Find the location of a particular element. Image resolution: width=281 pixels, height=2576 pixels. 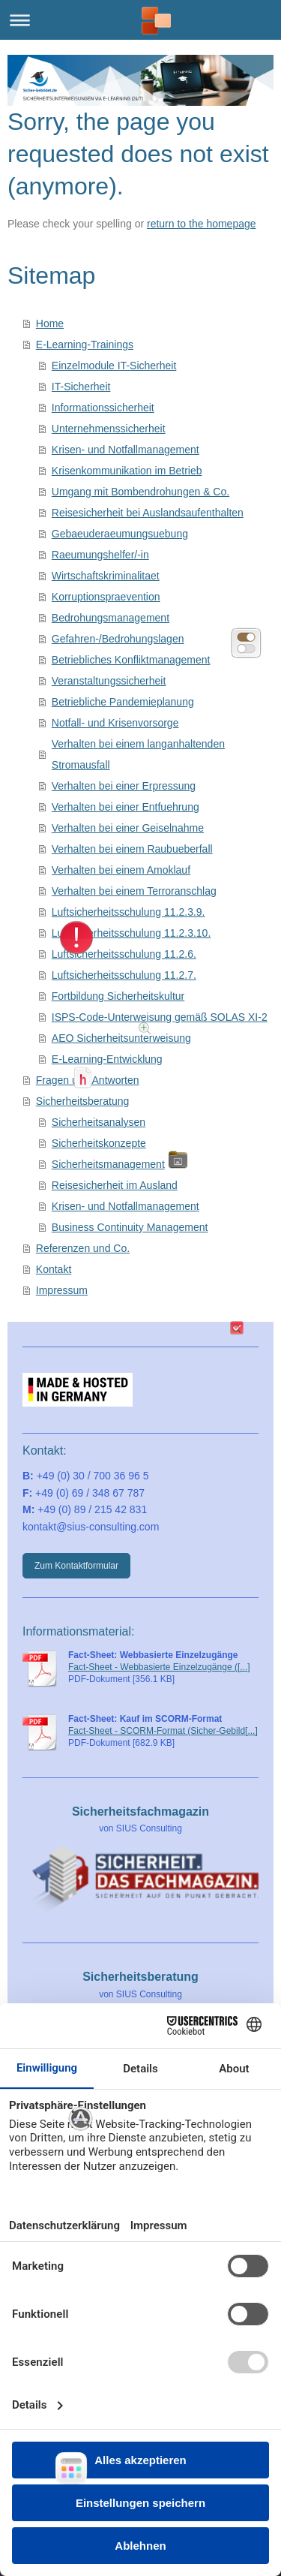

open the app launcher or app library is located at coordinates (71, 2468).